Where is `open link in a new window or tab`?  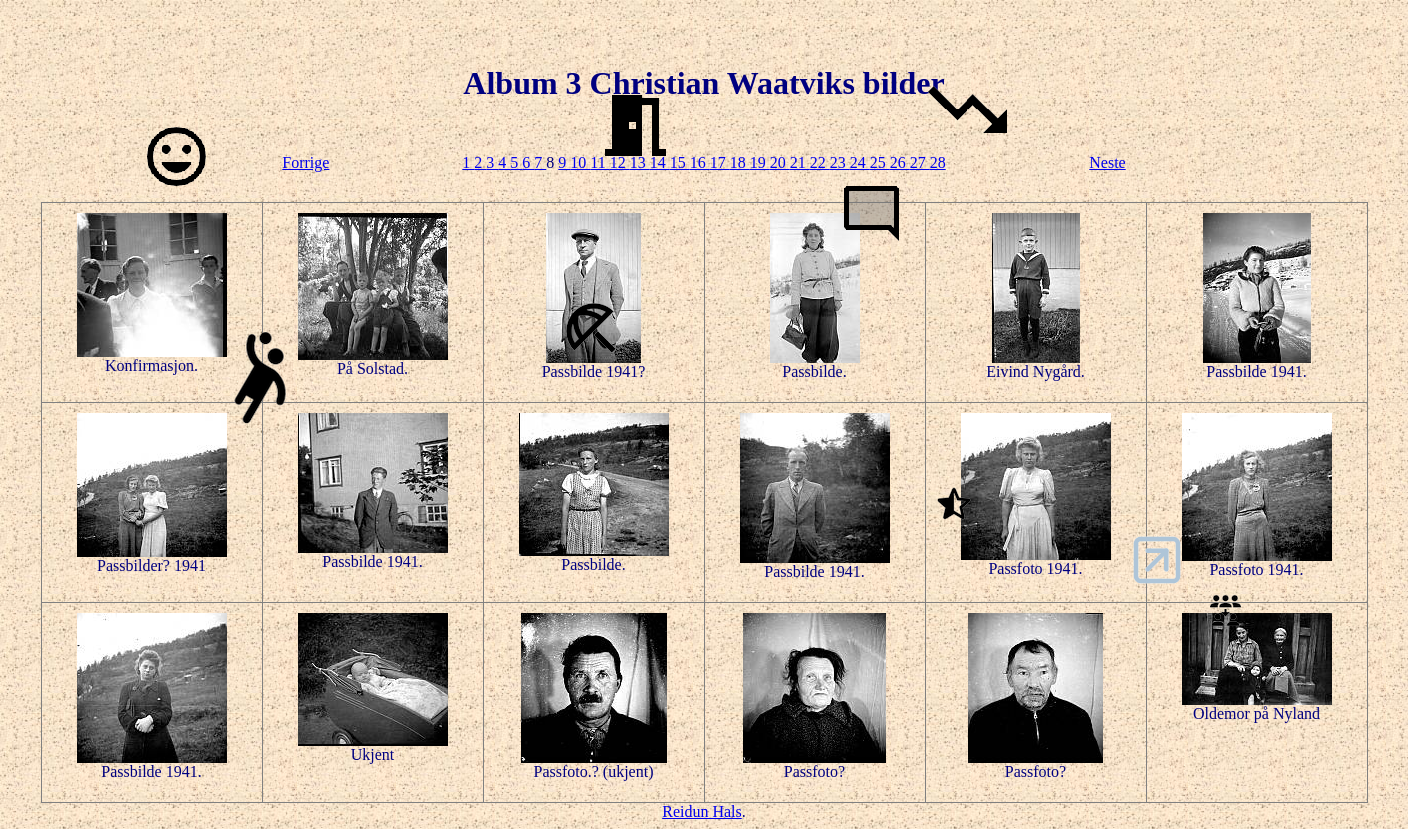 open link in a new window or tab is located at coordinates (1157, 560).